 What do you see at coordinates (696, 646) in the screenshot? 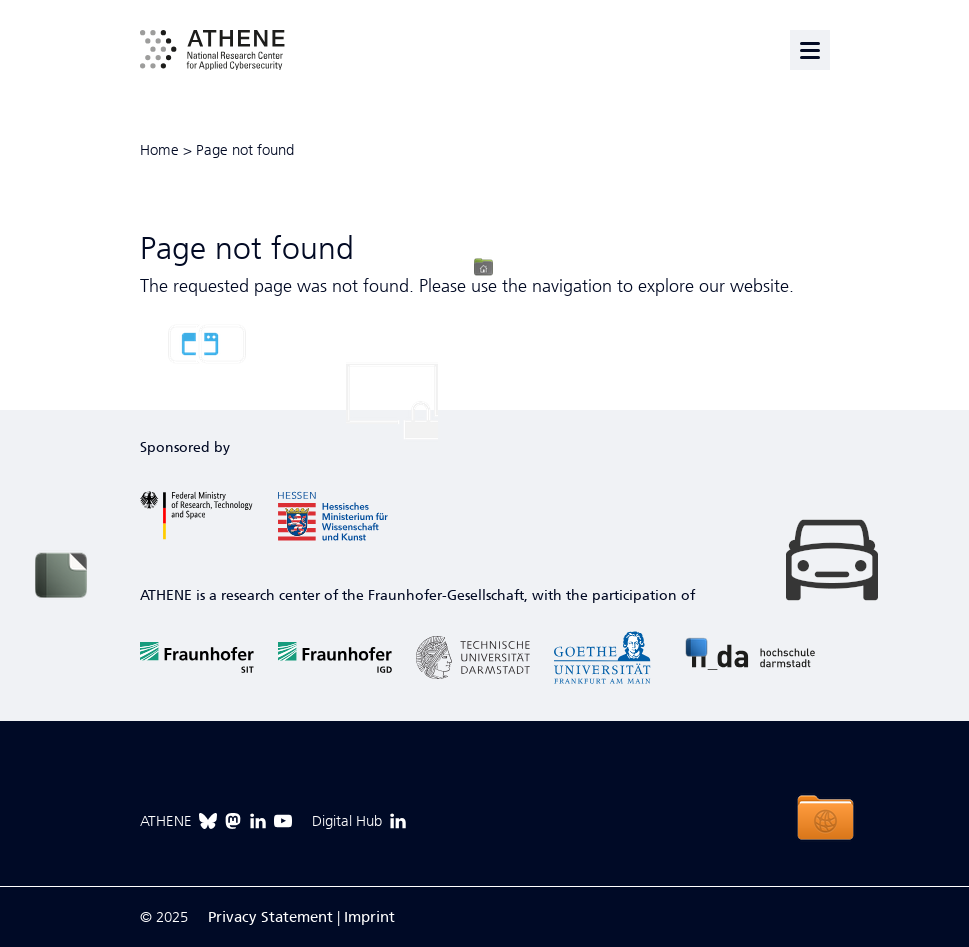
I see `access your desktop folder` at bounding box center [696, 646].